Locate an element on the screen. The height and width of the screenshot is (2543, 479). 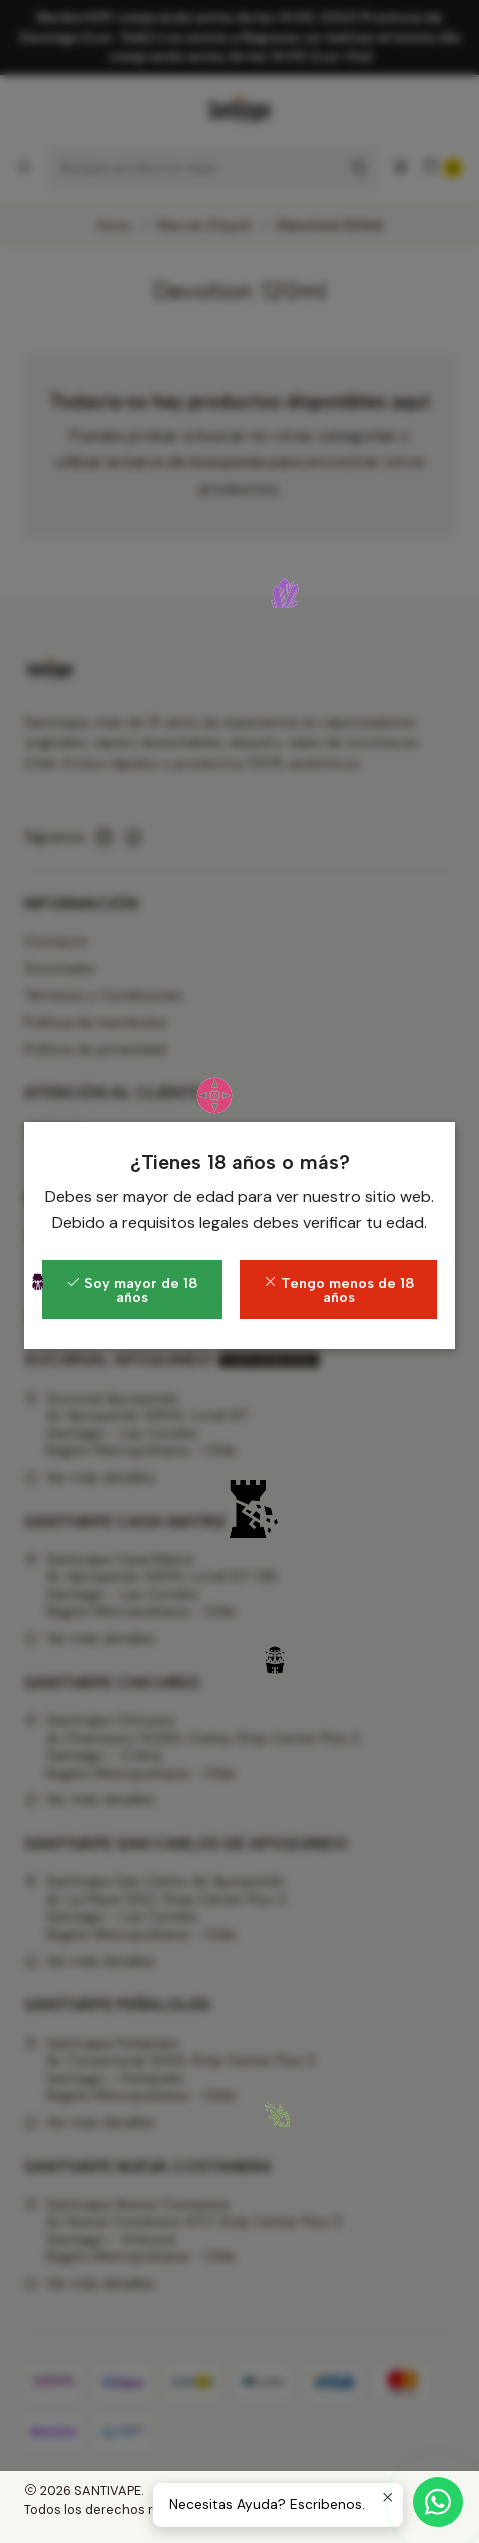
select metal golem character or unit is located at coordinates (275, 1660).